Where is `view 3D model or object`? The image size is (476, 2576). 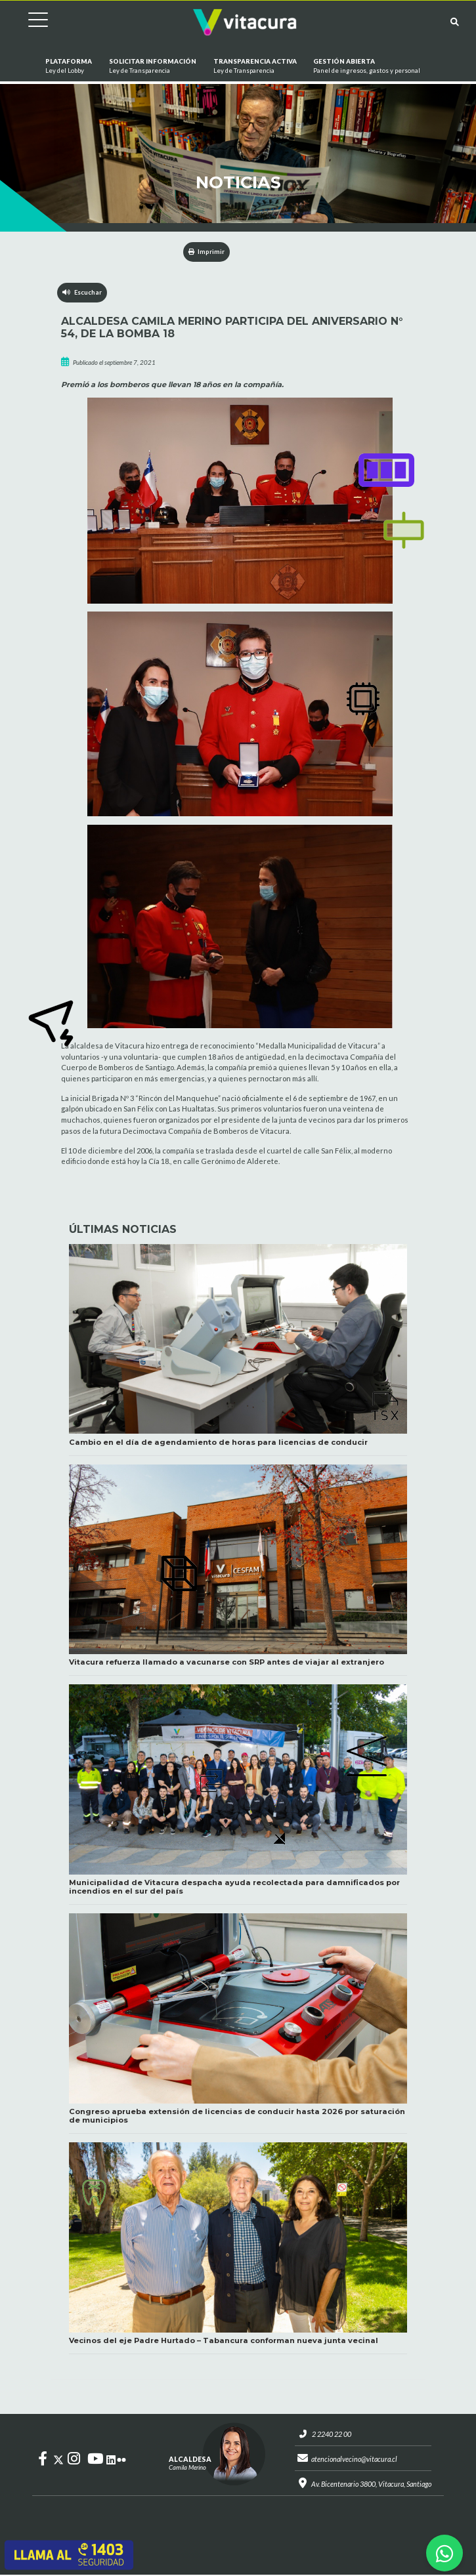
view 3D model or object is located at coordinates (179, 1573).